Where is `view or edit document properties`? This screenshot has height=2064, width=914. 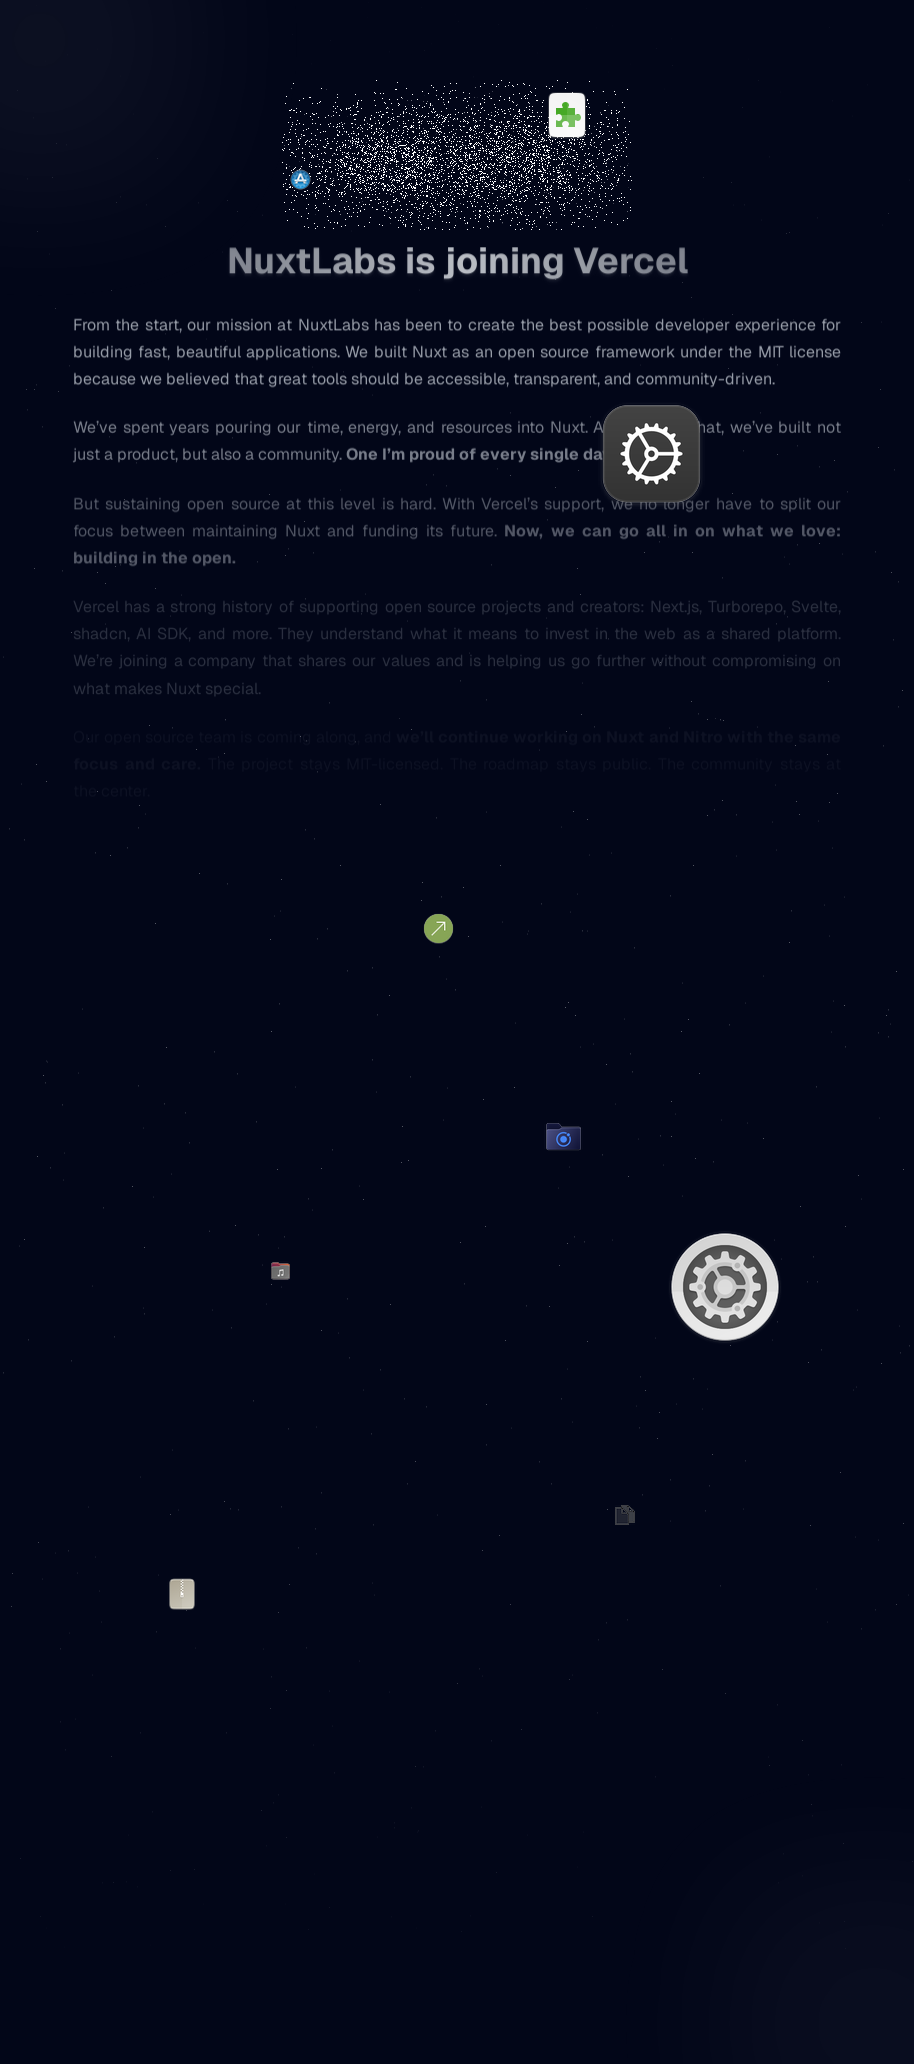 view or edit document properties is located at coordinates (725, 1287).